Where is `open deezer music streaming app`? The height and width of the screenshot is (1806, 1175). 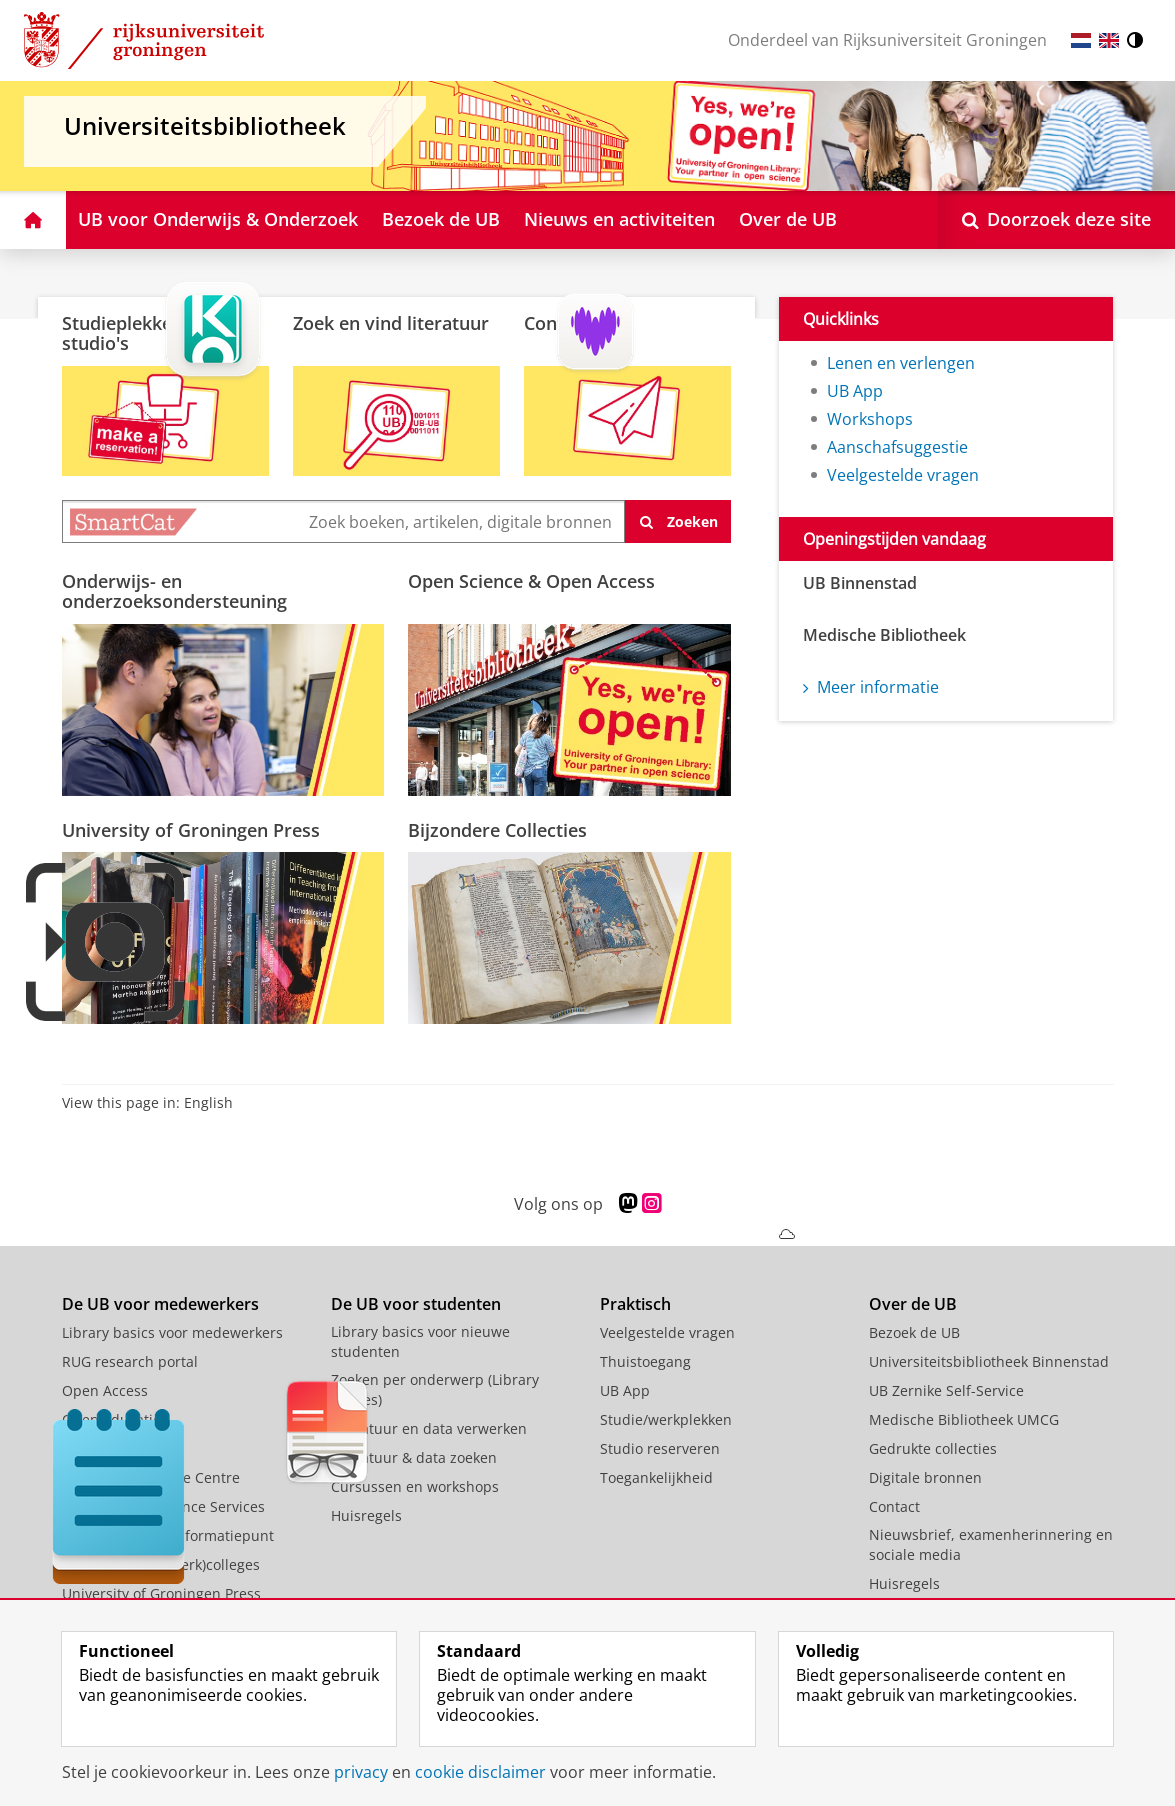 open deezer music streaming app is located at coordinates (595, 331).